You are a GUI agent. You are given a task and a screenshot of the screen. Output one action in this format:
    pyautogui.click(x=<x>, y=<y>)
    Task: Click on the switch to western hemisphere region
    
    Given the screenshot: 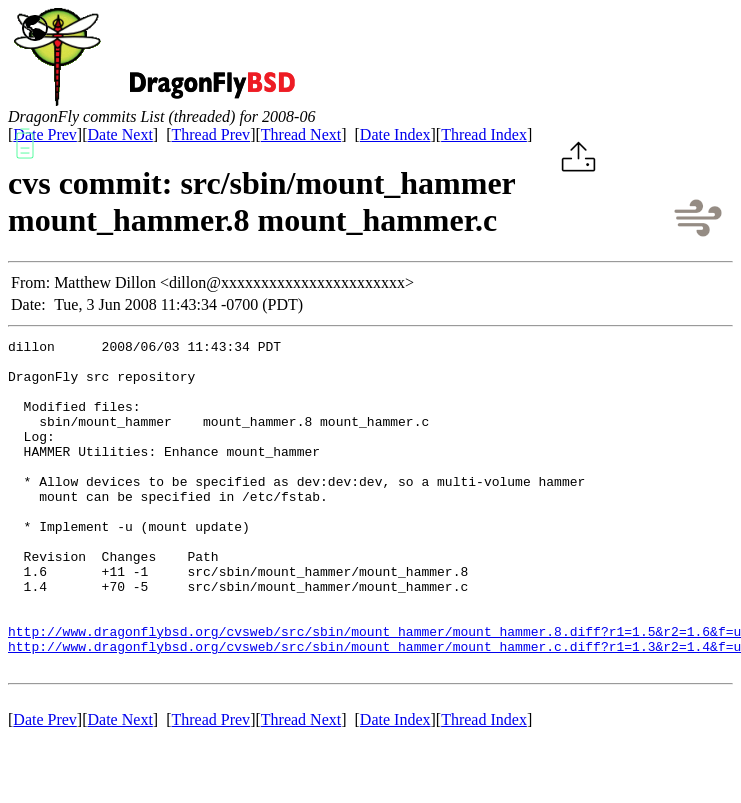 What is the action you would take?
    pyautogui.click(x=35, y=28)
    